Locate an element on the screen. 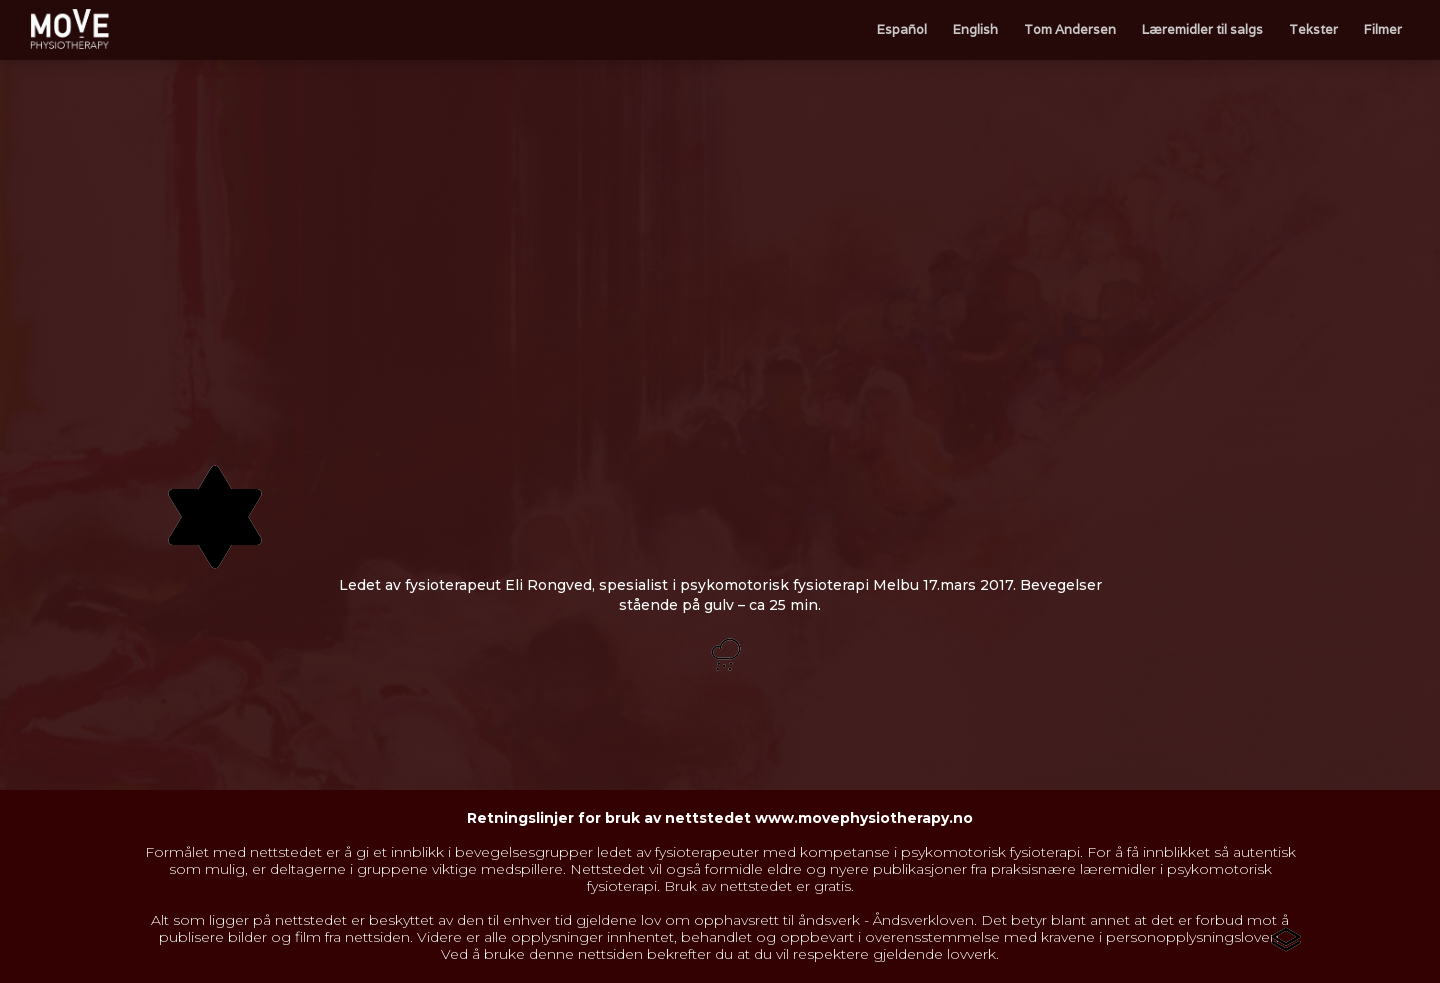 The image size is (1440, 983). indicates jewish or hebrew content is located at coordinates (215, 517).